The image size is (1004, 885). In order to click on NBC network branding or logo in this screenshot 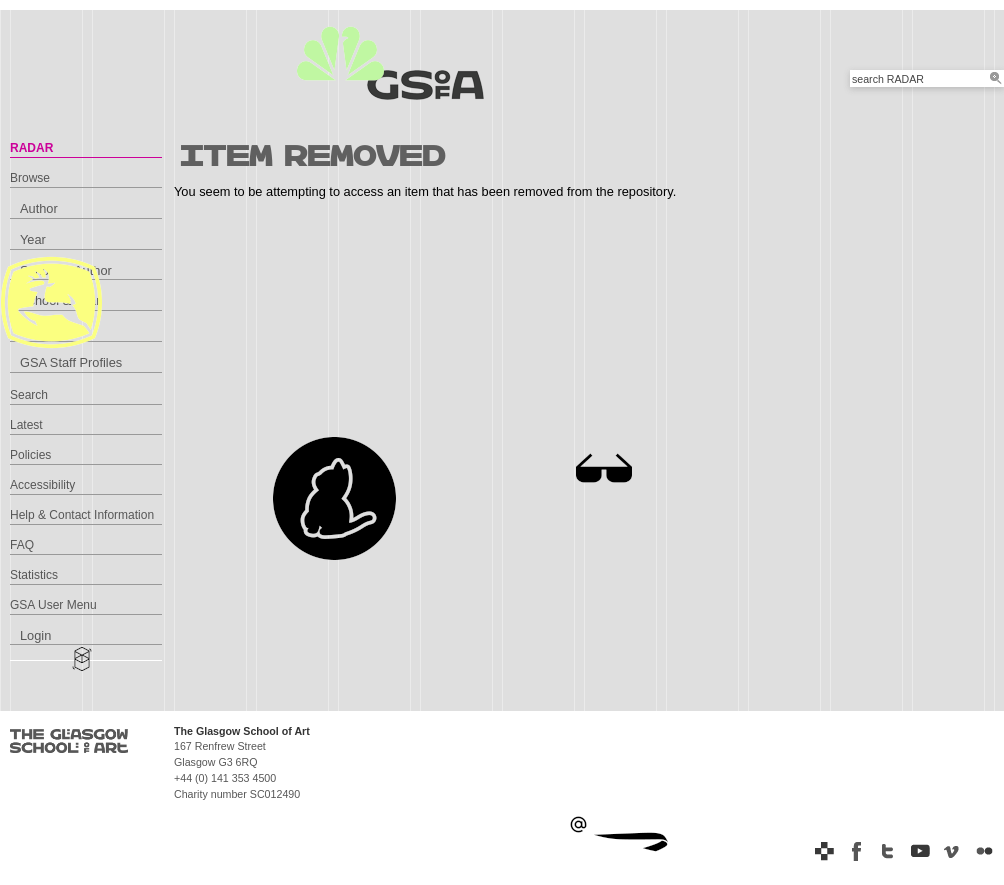, I will do `click(340, 53)`.